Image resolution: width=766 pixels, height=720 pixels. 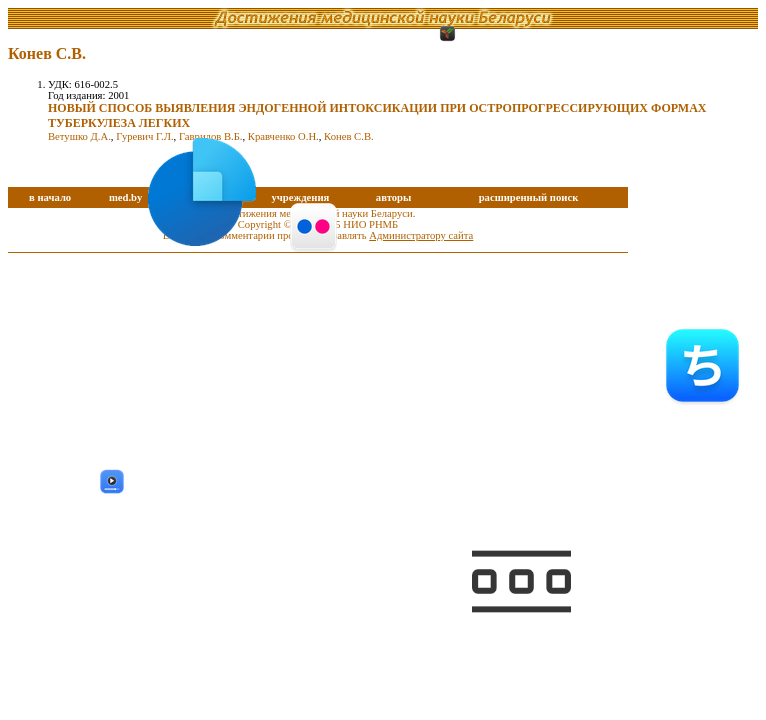 What do you see at coordinates (313, 226) in the screenshot?
I see `connect your Flickr account` at bounding box center [313, 226].